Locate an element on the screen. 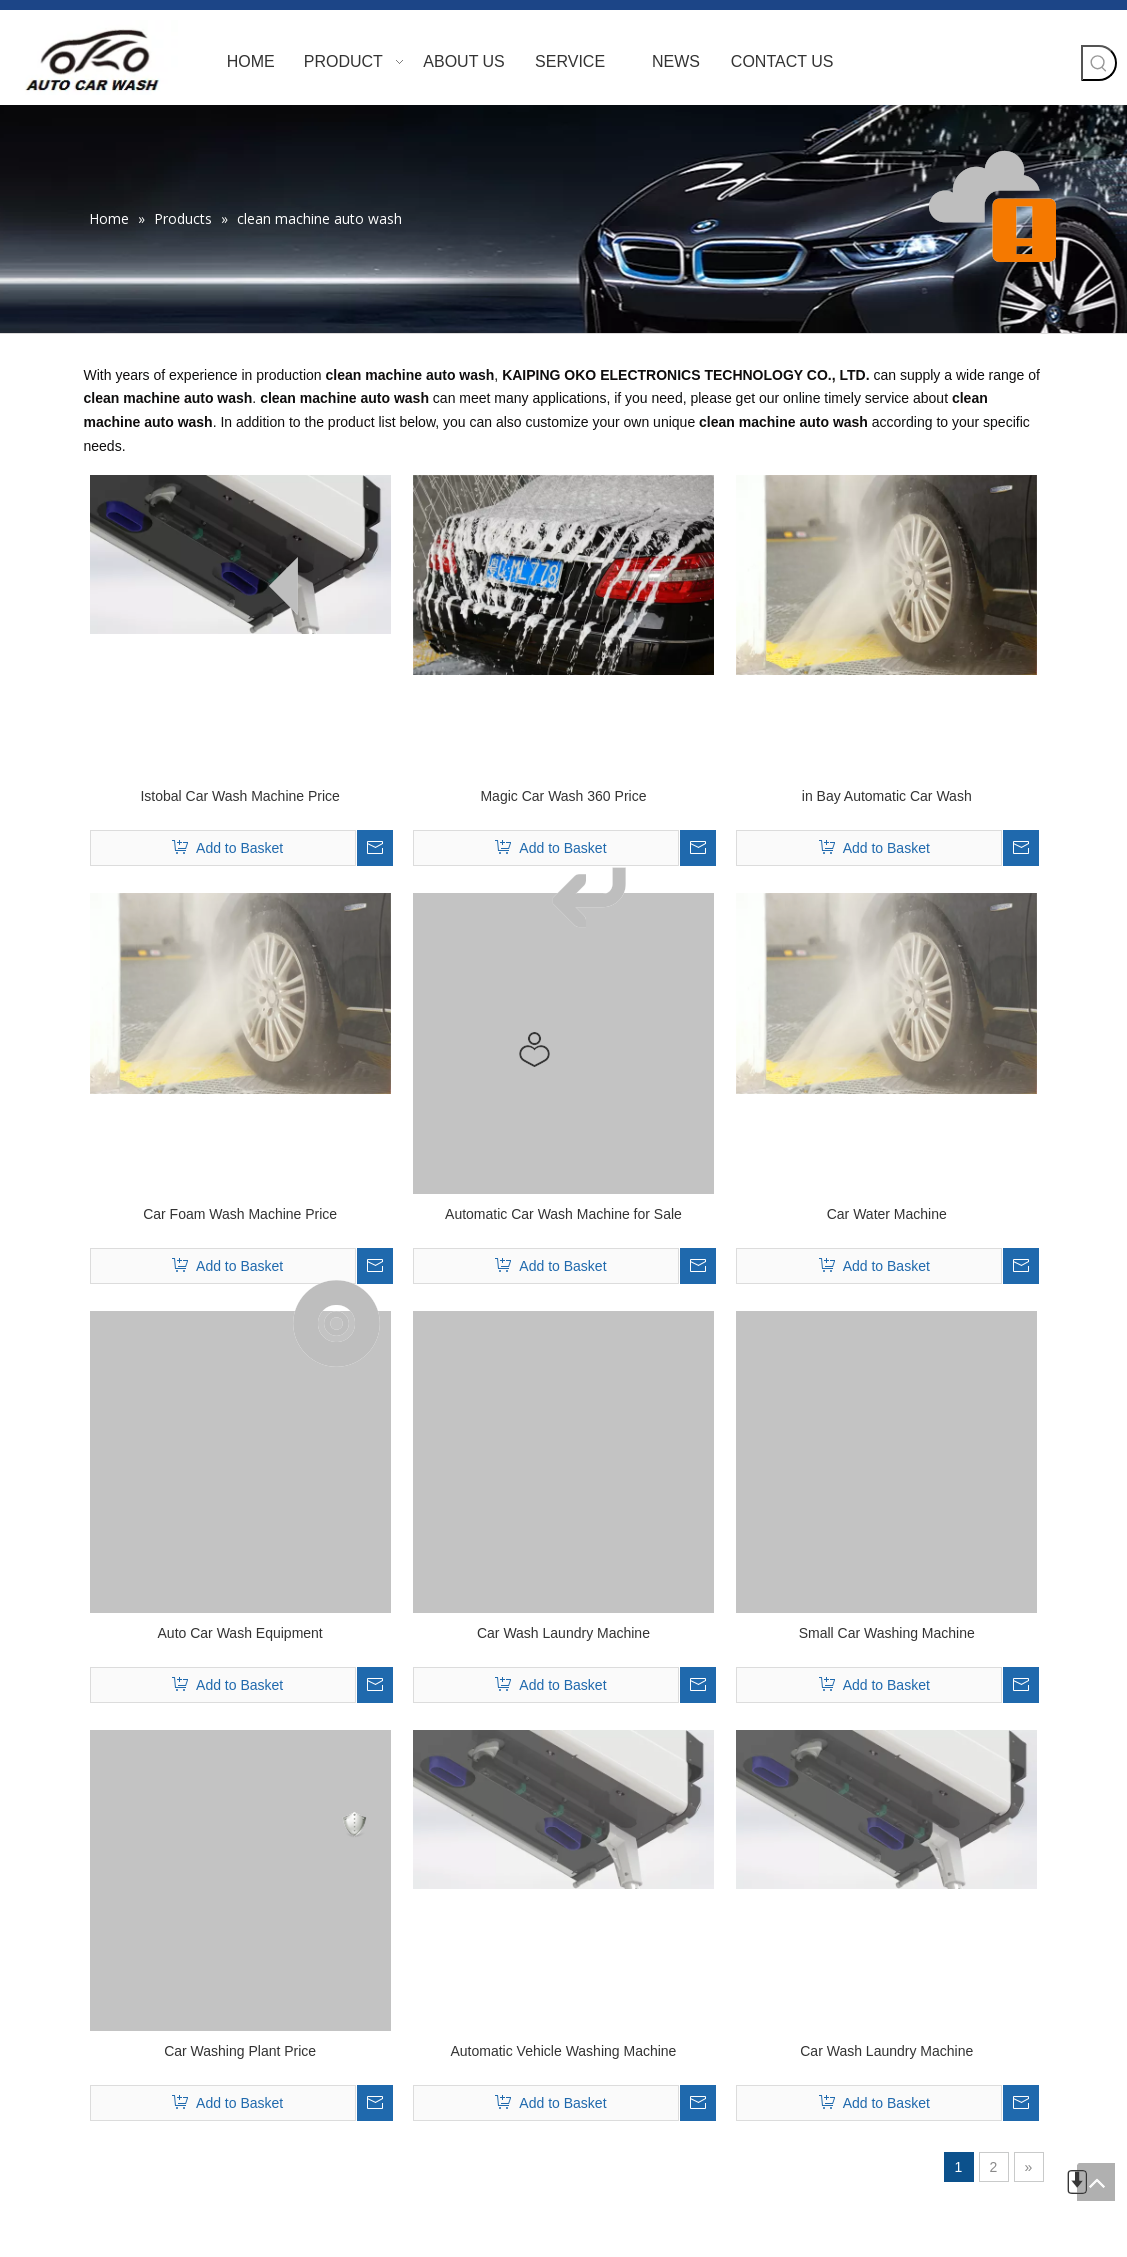 This screenshot has width=1127, height=2257. indicates medium security level is located at coordinates (354, 1824).